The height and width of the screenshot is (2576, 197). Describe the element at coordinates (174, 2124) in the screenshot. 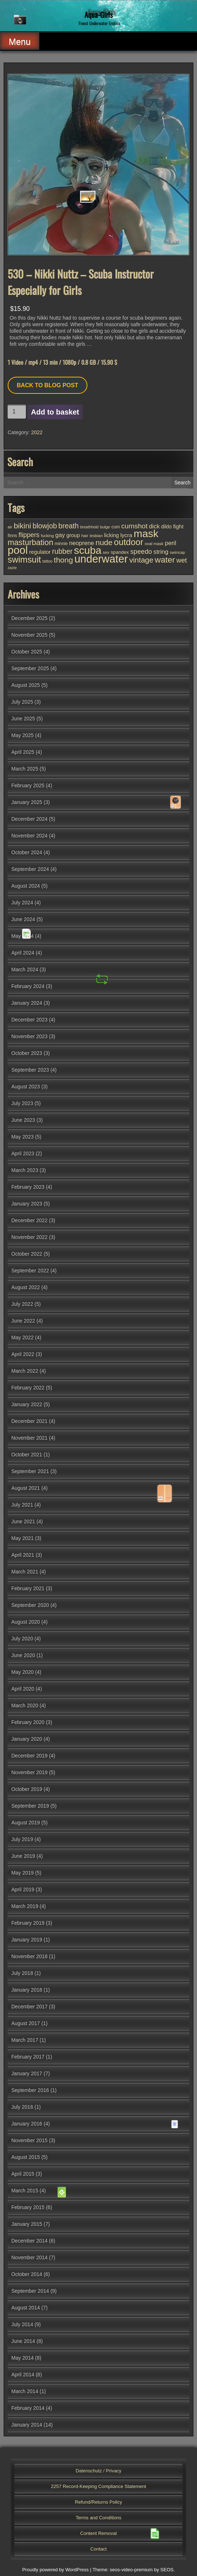

I see `launch the mahjongg tile matching game` at that location.